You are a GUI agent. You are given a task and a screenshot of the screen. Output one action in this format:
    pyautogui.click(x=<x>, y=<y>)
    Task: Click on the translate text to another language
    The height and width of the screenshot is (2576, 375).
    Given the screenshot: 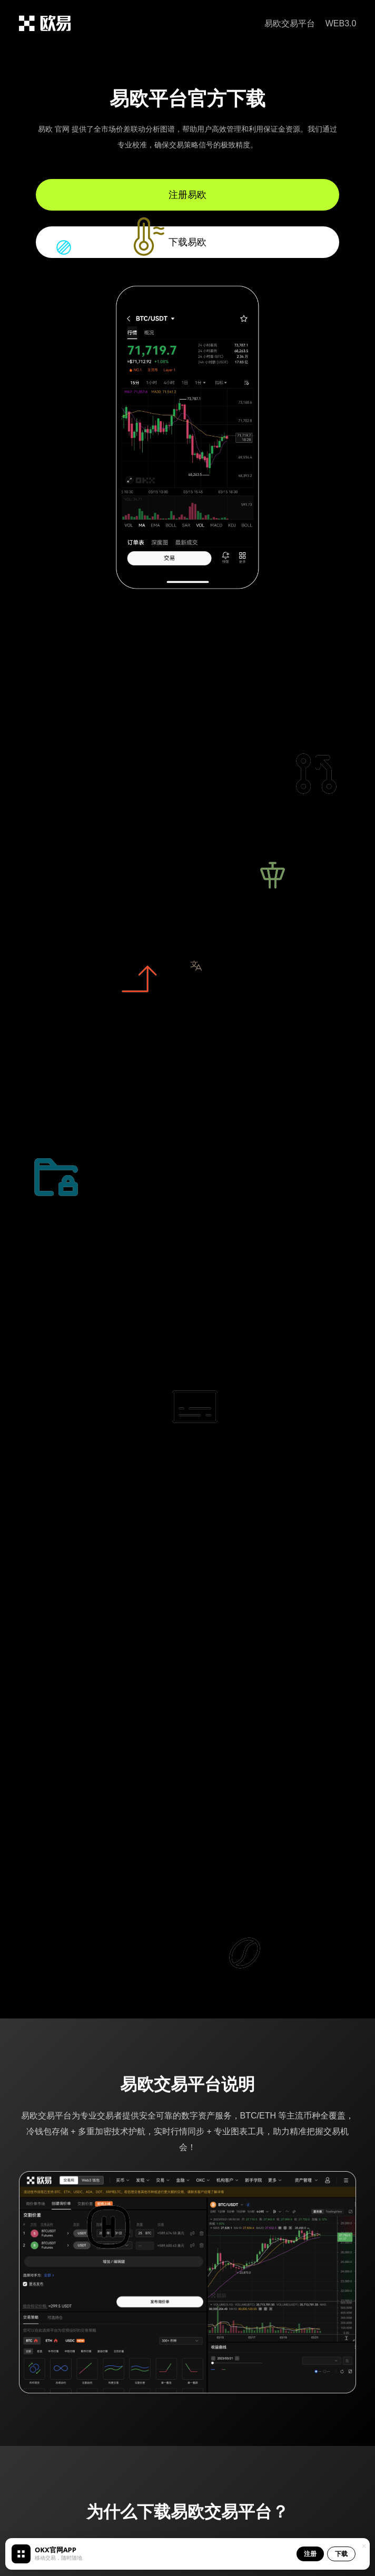 What is the action you would take?
    pyautogui.click(x=195, y=966)
    